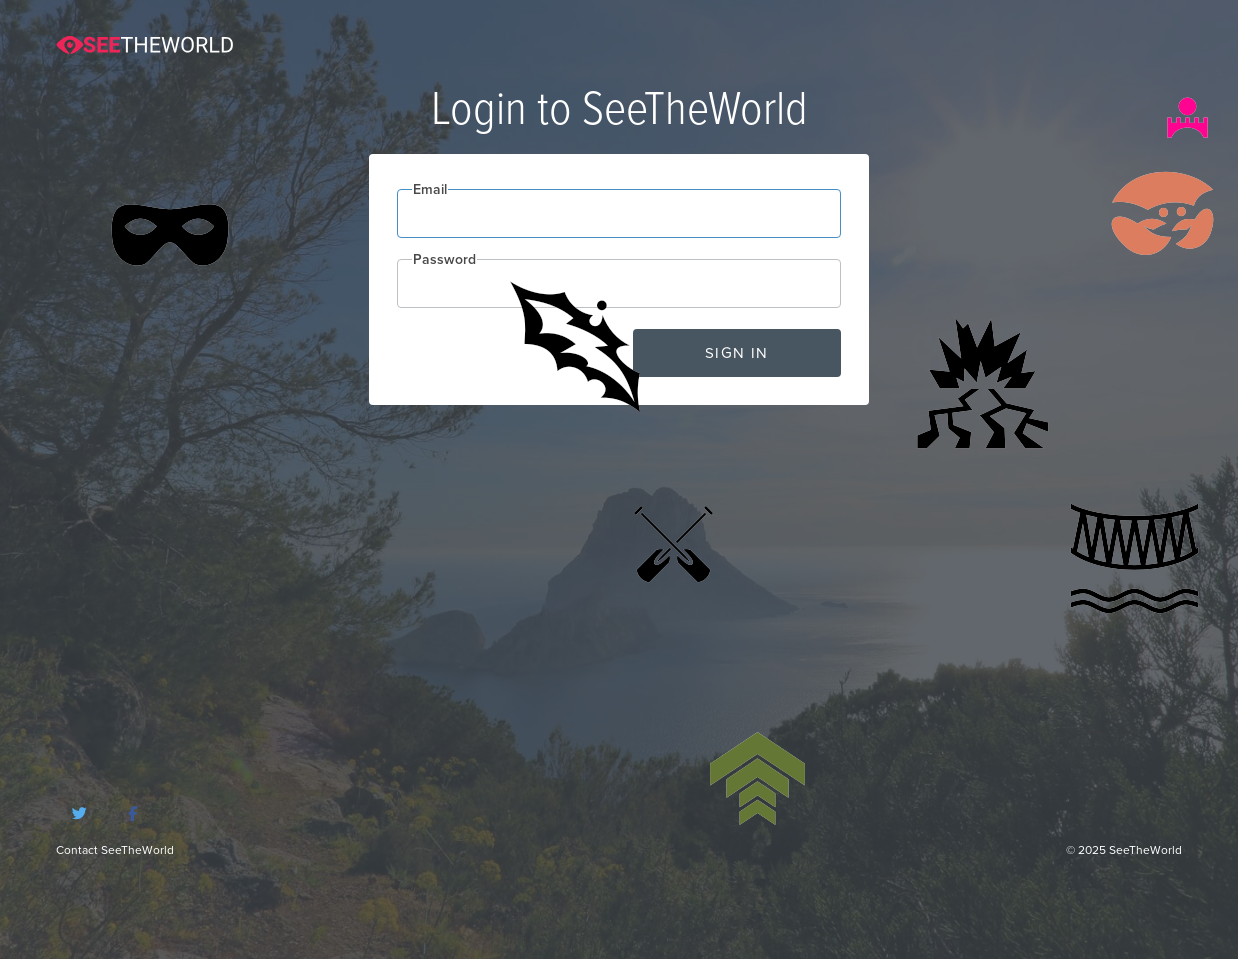 The height and width of the screenshot is (959, 1238). What do you see at coordinates (574, 346) in the screenshot?
I see `indicates damage or injury status in a game` at bounding box center [574, 346].